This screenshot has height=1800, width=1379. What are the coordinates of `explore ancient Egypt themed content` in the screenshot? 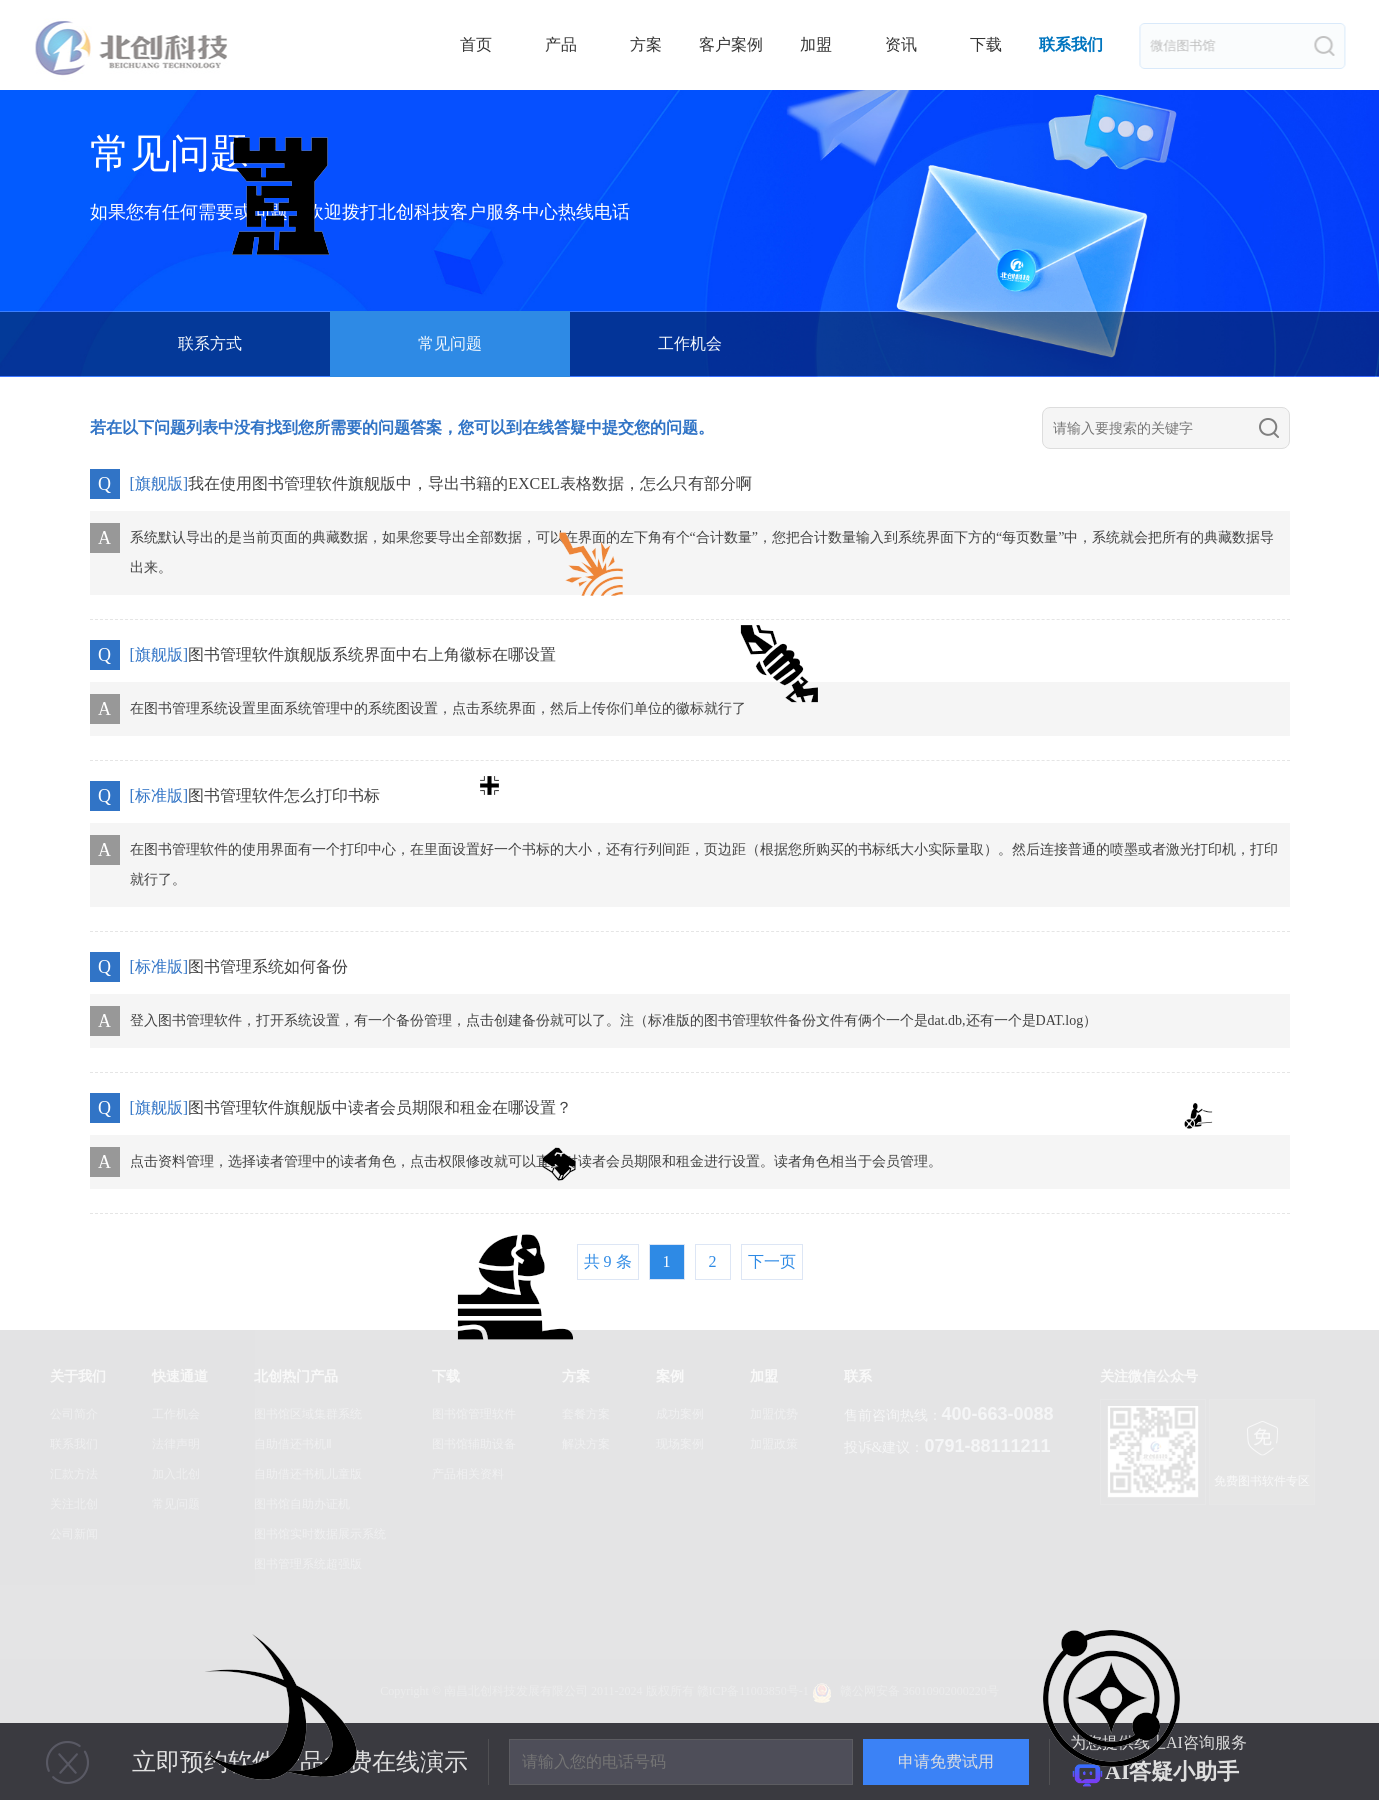 It's located at (515, 1282).